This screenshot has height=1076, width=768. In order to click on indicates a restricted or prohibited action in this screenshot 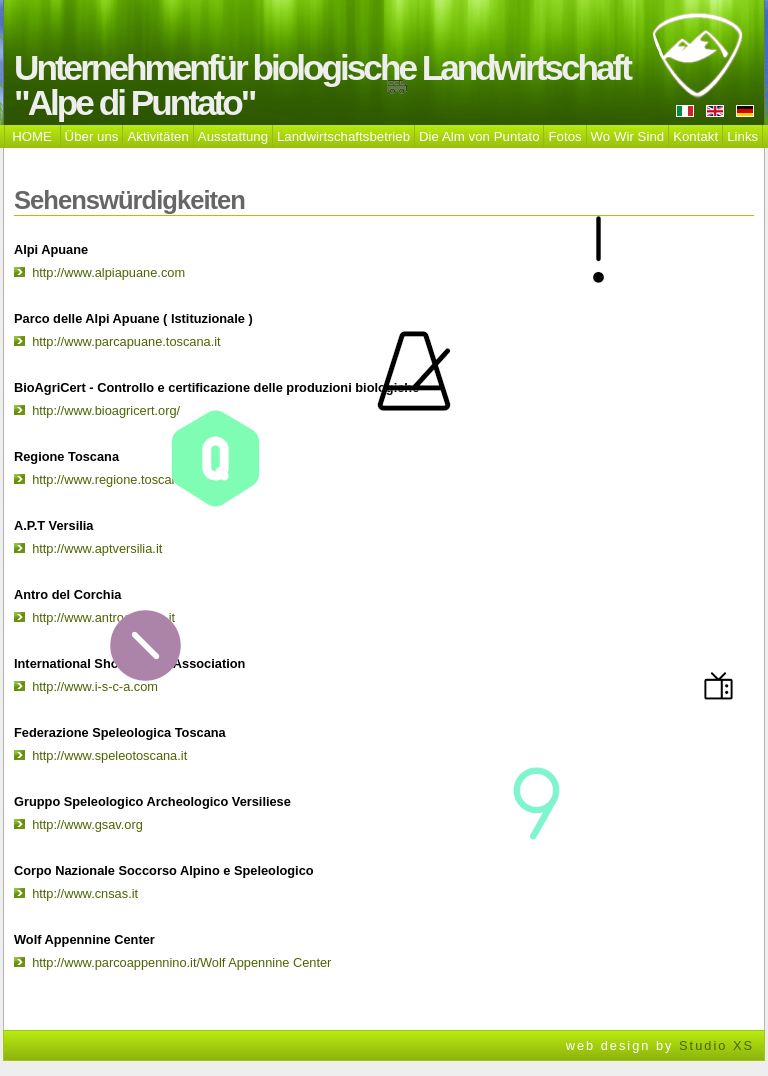, I will do `click(145, 645)`.